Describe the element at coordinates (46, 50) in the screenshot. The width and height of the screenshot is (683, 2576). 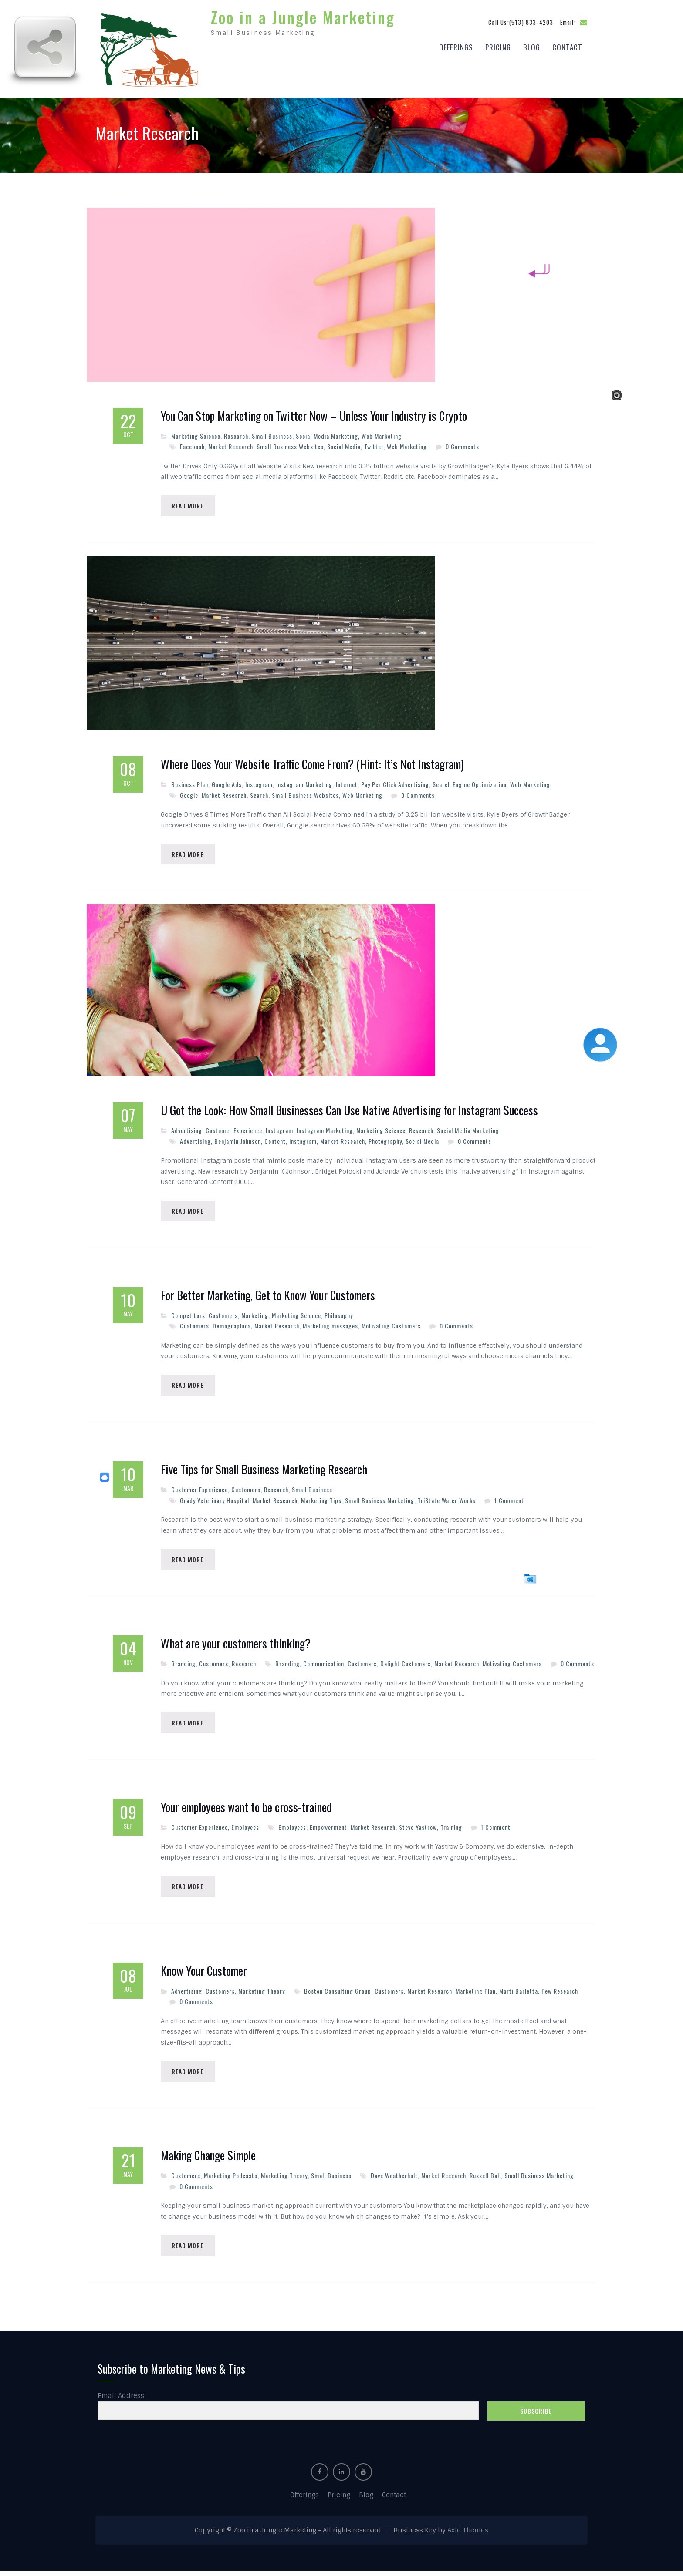
I see `indicates a shared file or folder` at that location.